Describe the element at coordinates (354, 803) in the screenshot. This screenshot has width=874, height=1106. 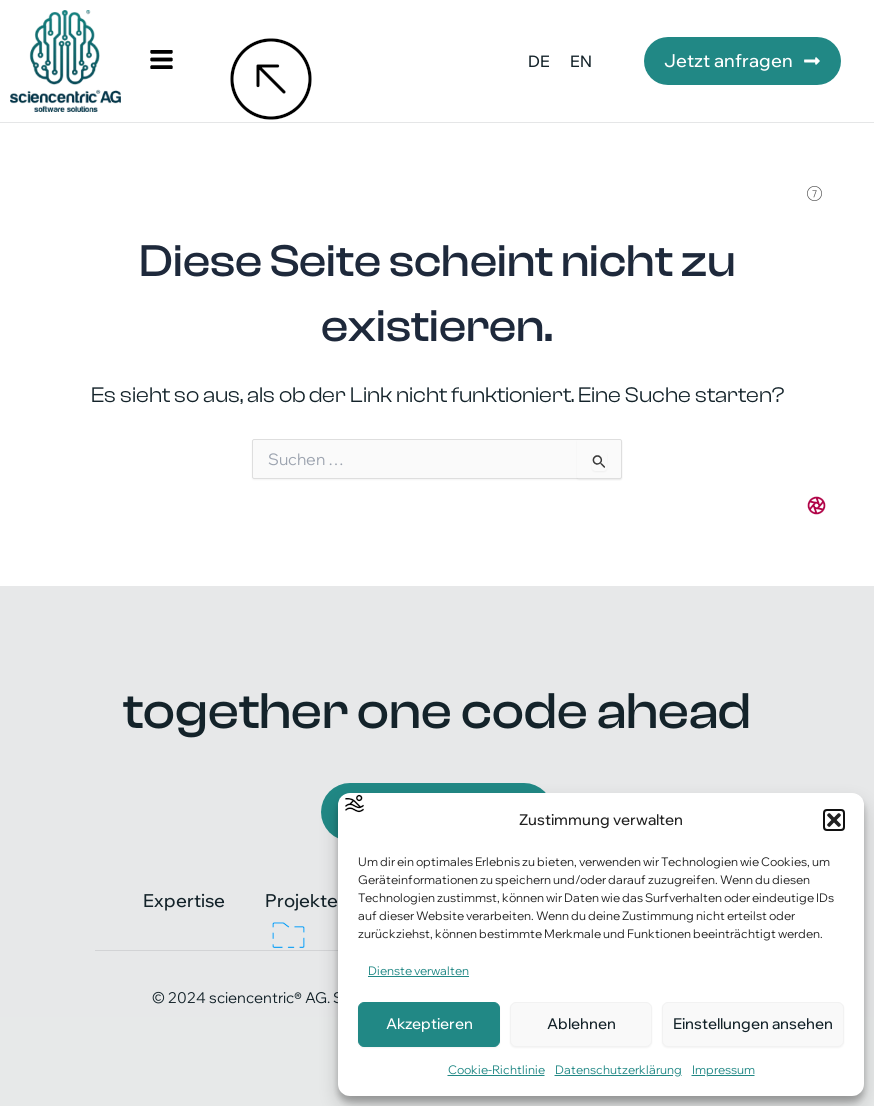
I see `access swimming or aquatic activities` at that location.